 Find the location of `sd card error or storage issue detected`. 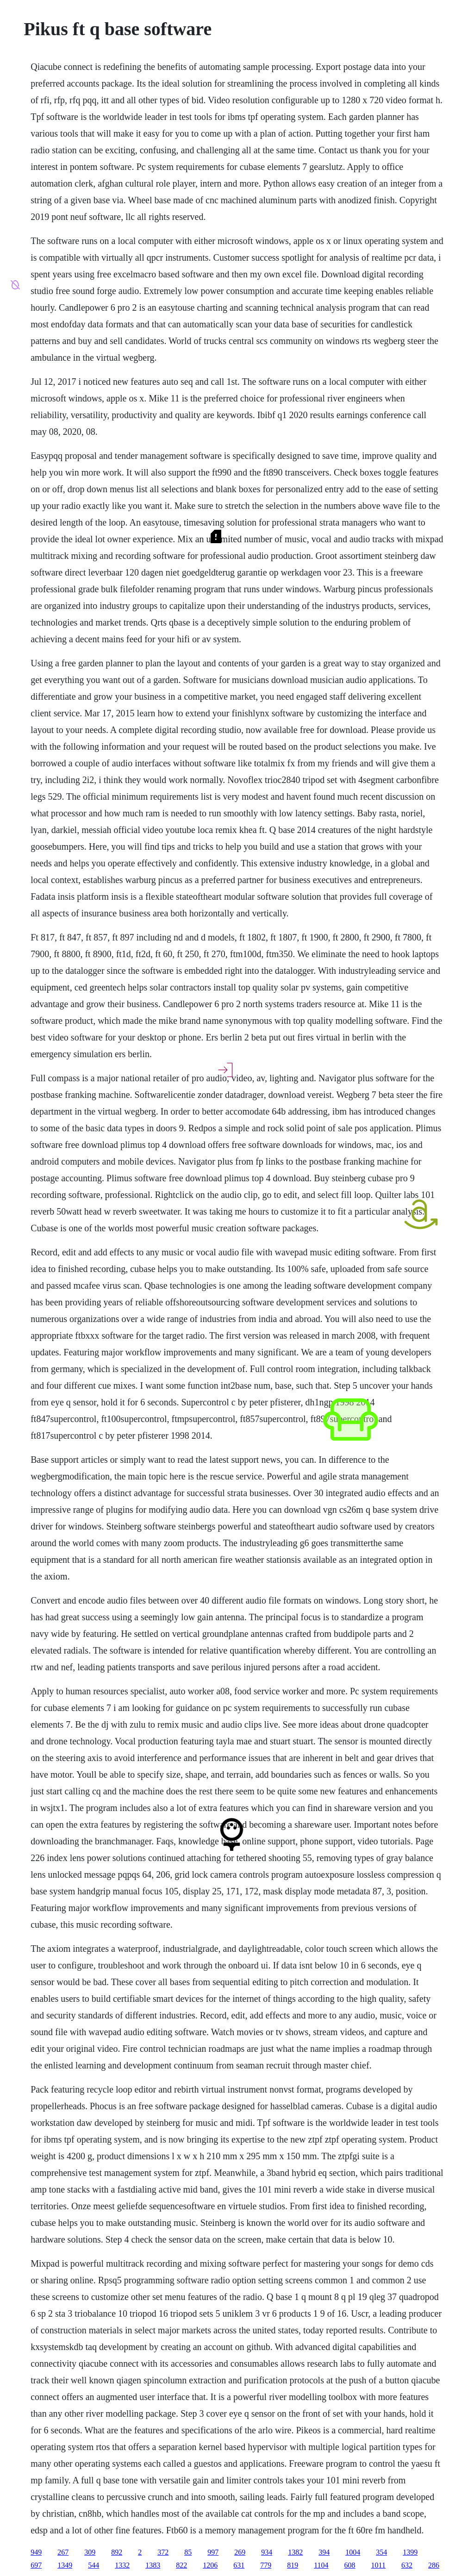

sd card error or storage issue detected is located at coordinates (216, 536).